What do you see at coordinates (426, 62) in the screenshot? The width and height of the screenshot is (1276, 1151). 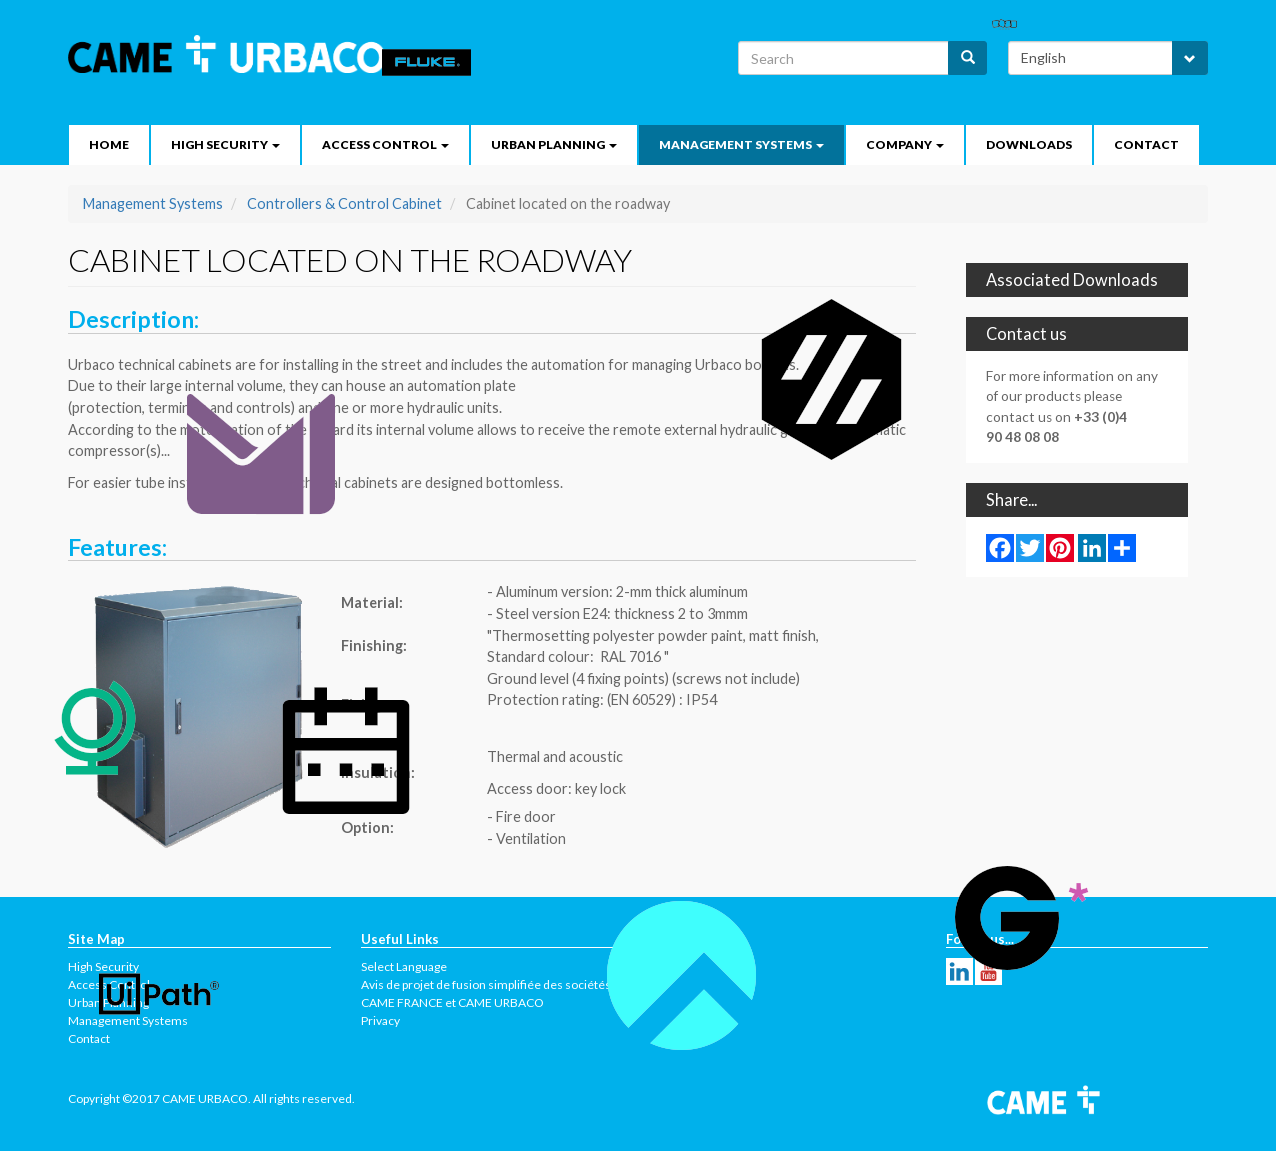 I see `Fluke corporation brand logo` at bounding box center [426, 62].